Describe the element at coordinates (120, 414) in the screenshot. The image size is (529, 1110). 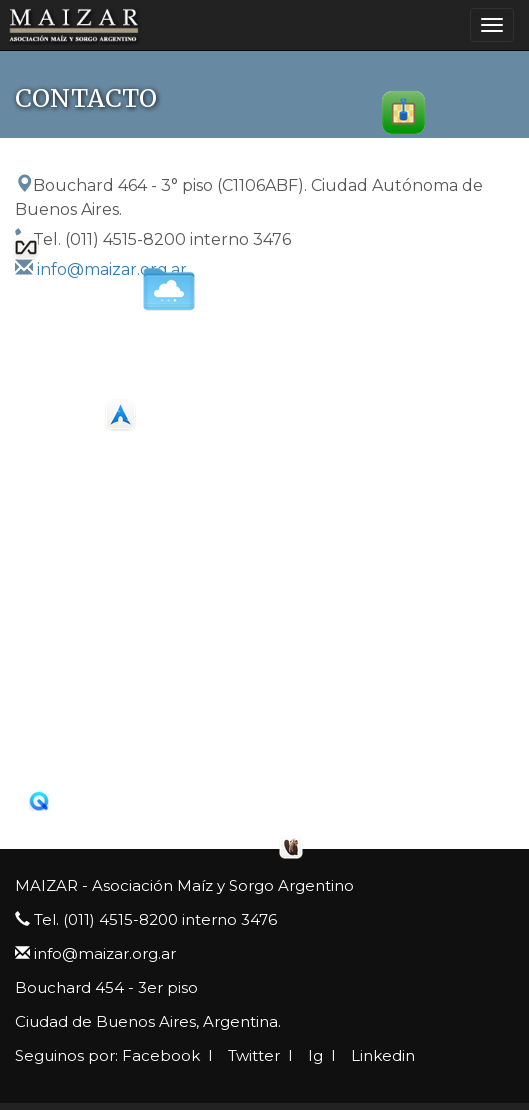
I see `open arch linux application` at that location.